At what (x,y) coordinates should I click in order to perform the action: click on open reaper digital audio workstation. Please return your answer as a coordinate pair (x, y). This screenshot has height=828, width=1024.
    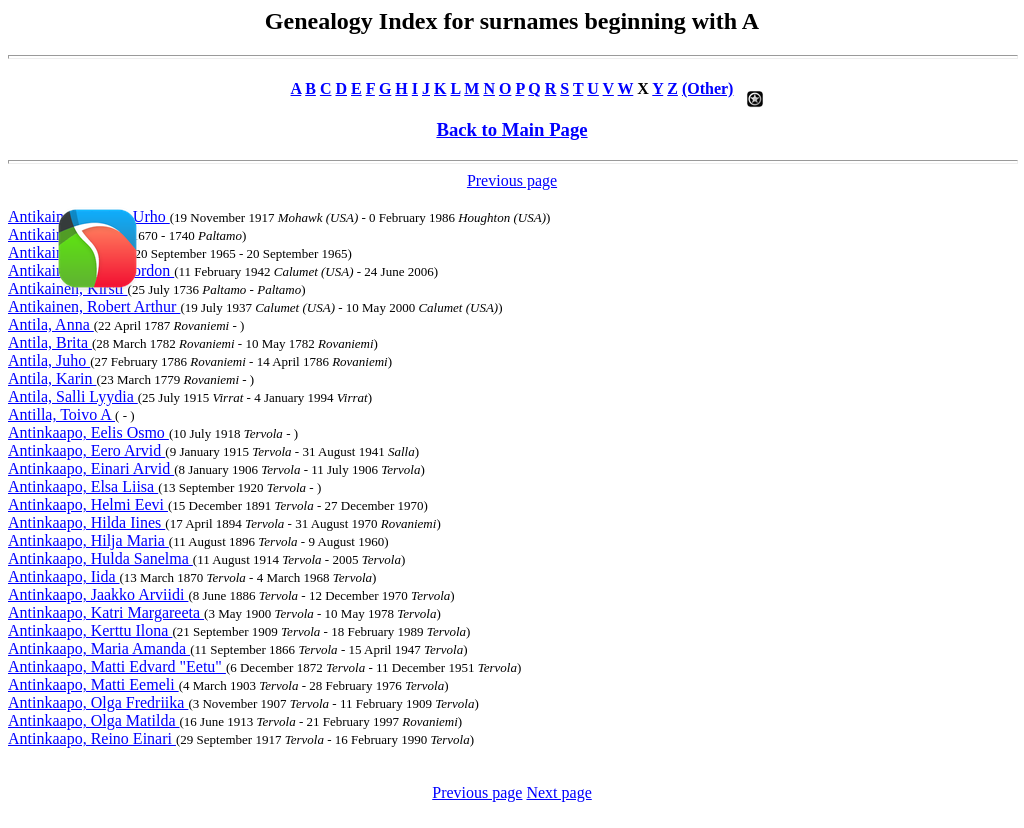
    Looking at the image, I should click on (97, 248).